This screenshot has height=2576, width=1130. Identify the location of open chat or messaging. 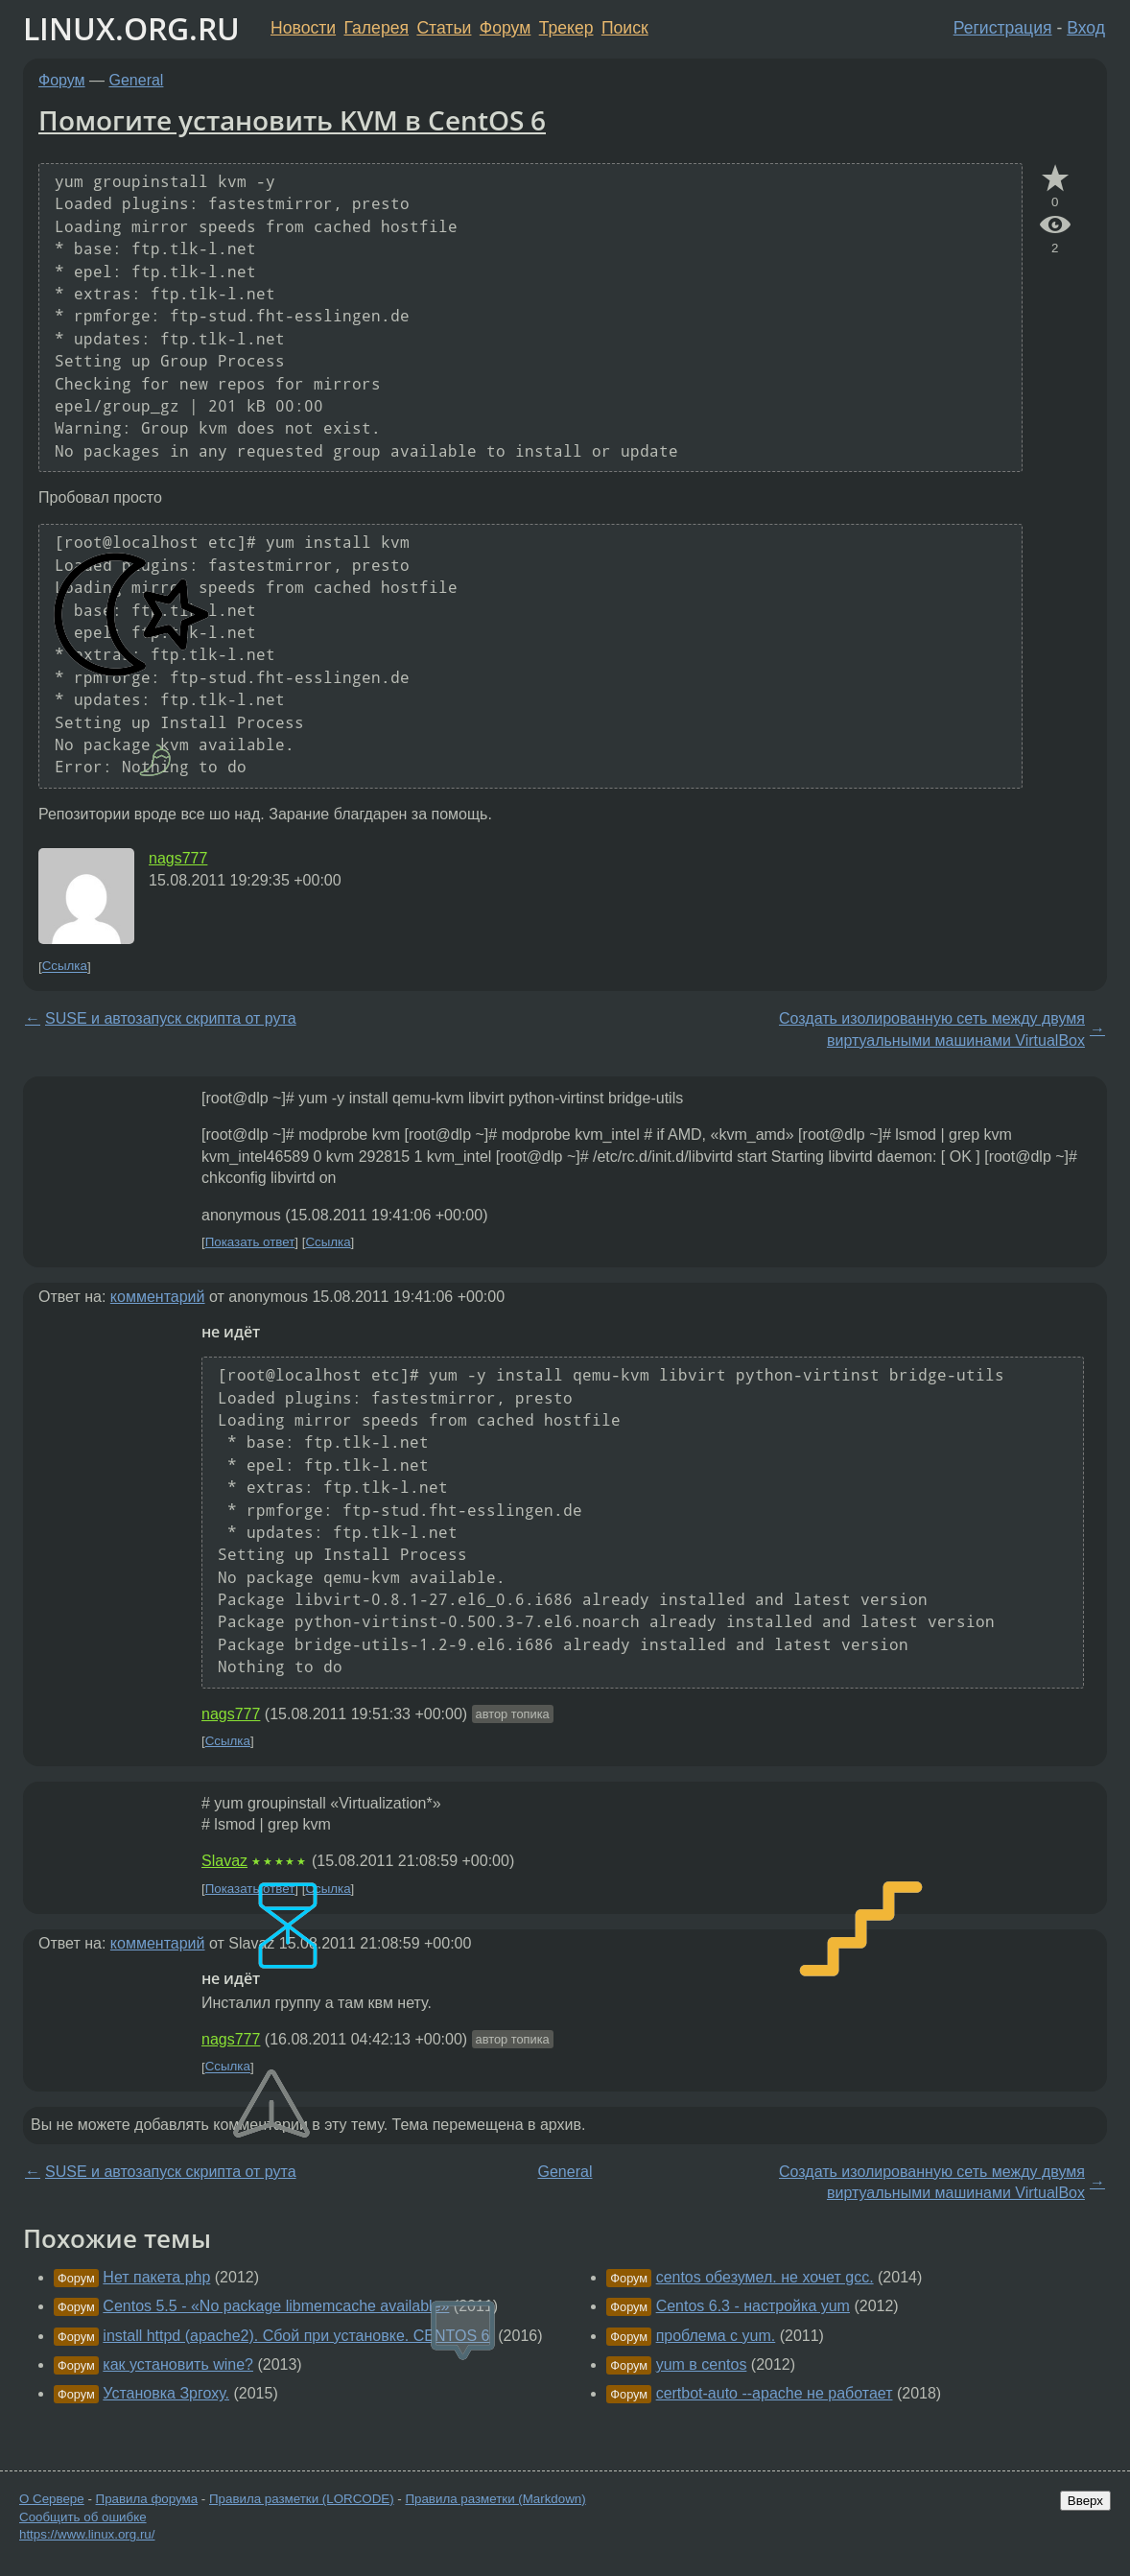
(462, 2328).